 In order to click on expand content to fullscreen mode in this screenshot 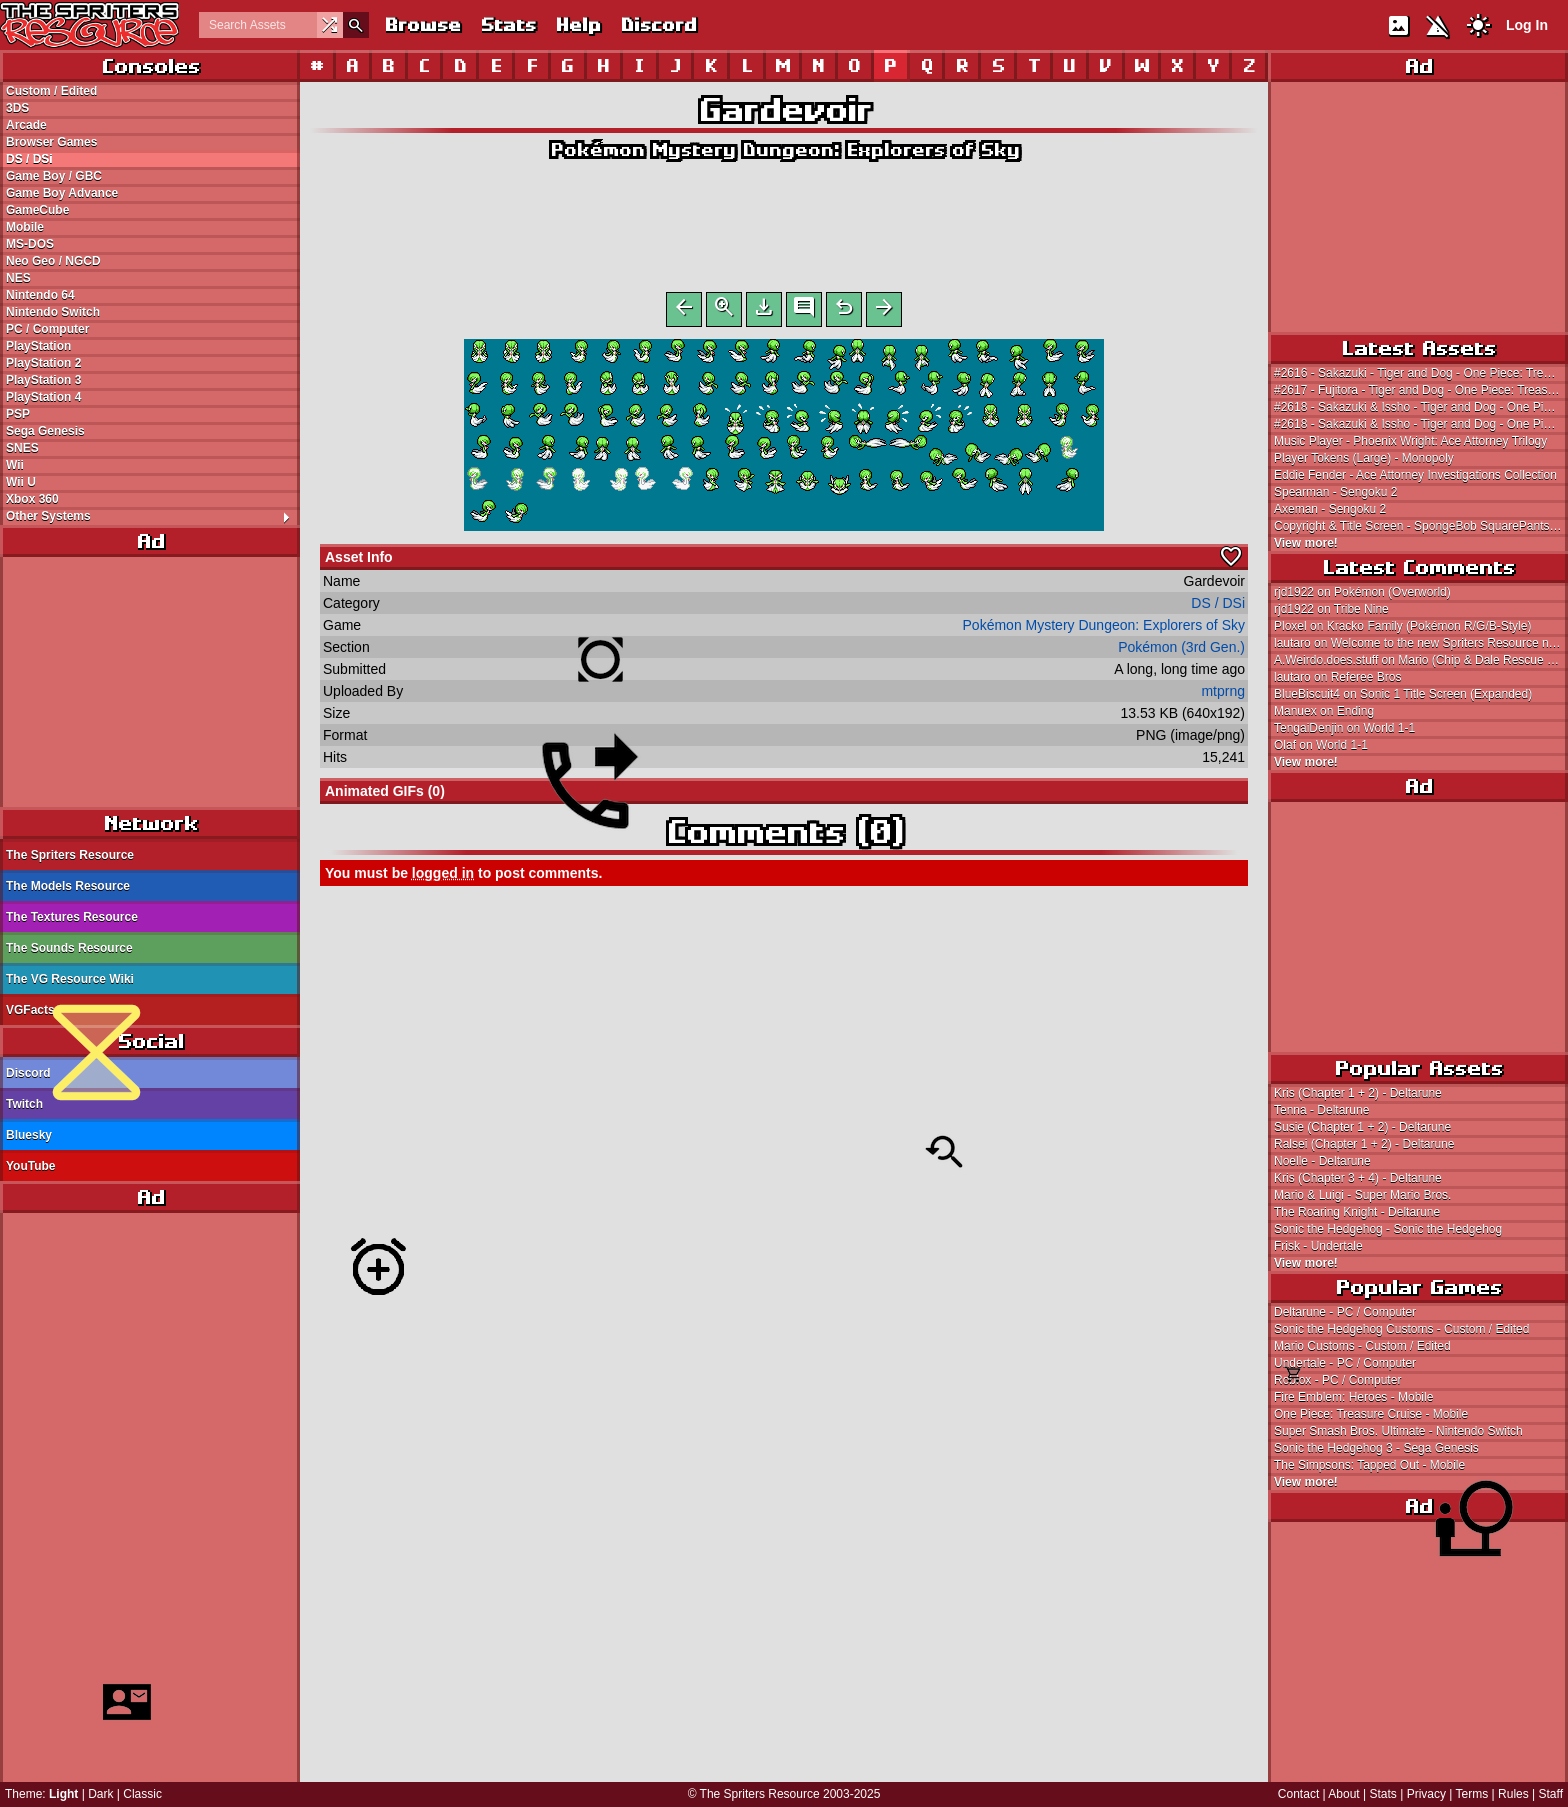, I will do `click(600, 659)`.